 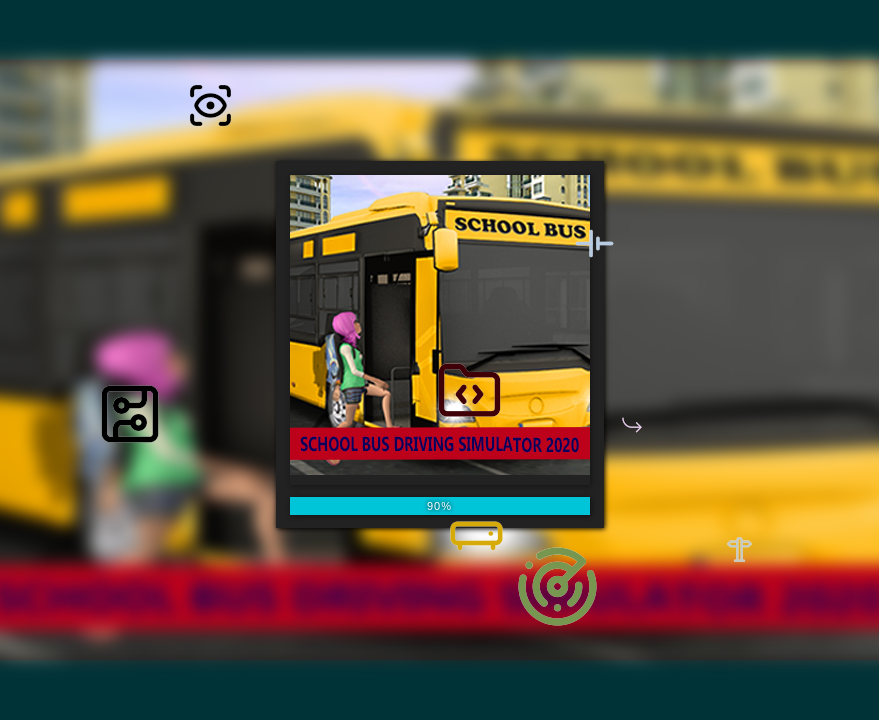 I want to click on access radio or audio receiver settings, so click(x=476, y=533).